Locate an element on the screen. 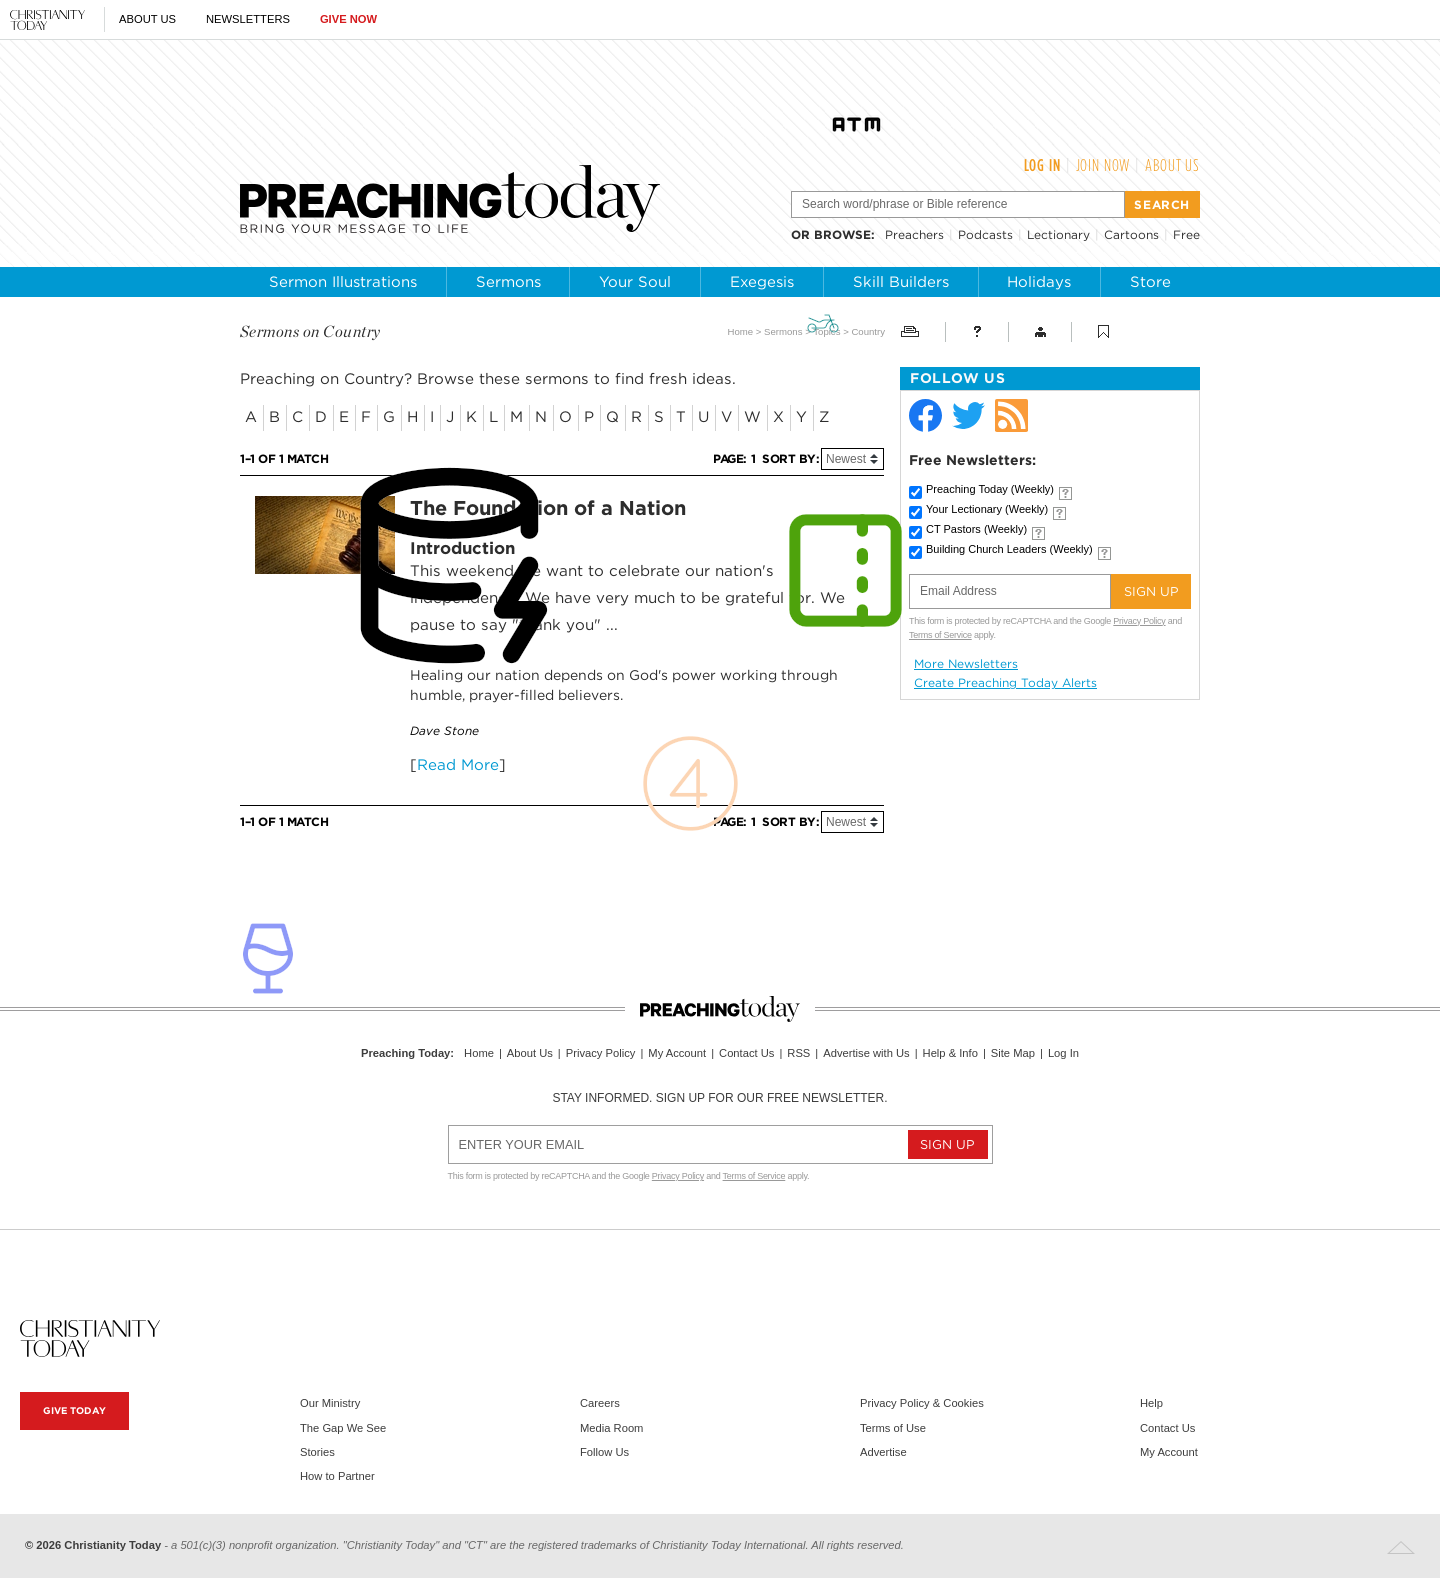 The width and height of the screenshot is (1440, 1578). select motorcycle as vehicle type is located at coordinates (823, 324).